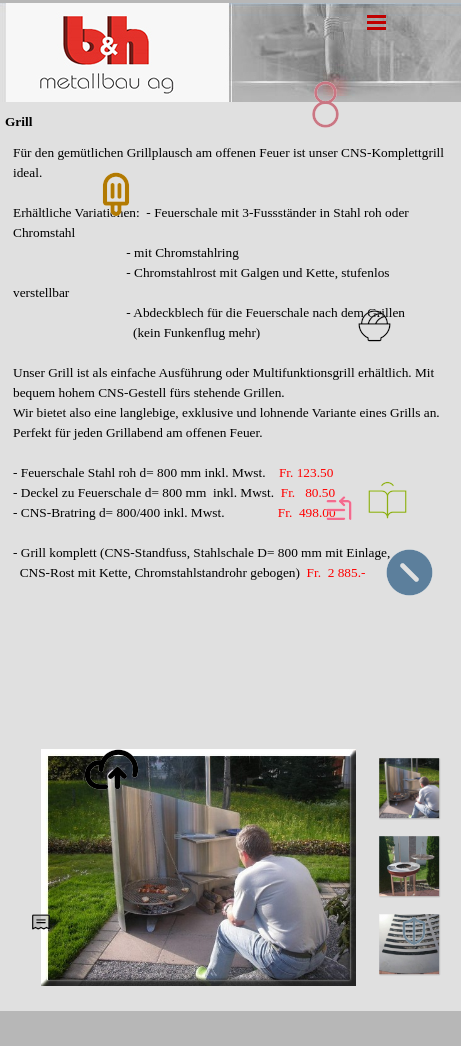 This screenshot has height=1046, width=461. Describe the element at coordinates (111, 769) in the screenshot. I see `upload file to cloud storage` at that location.